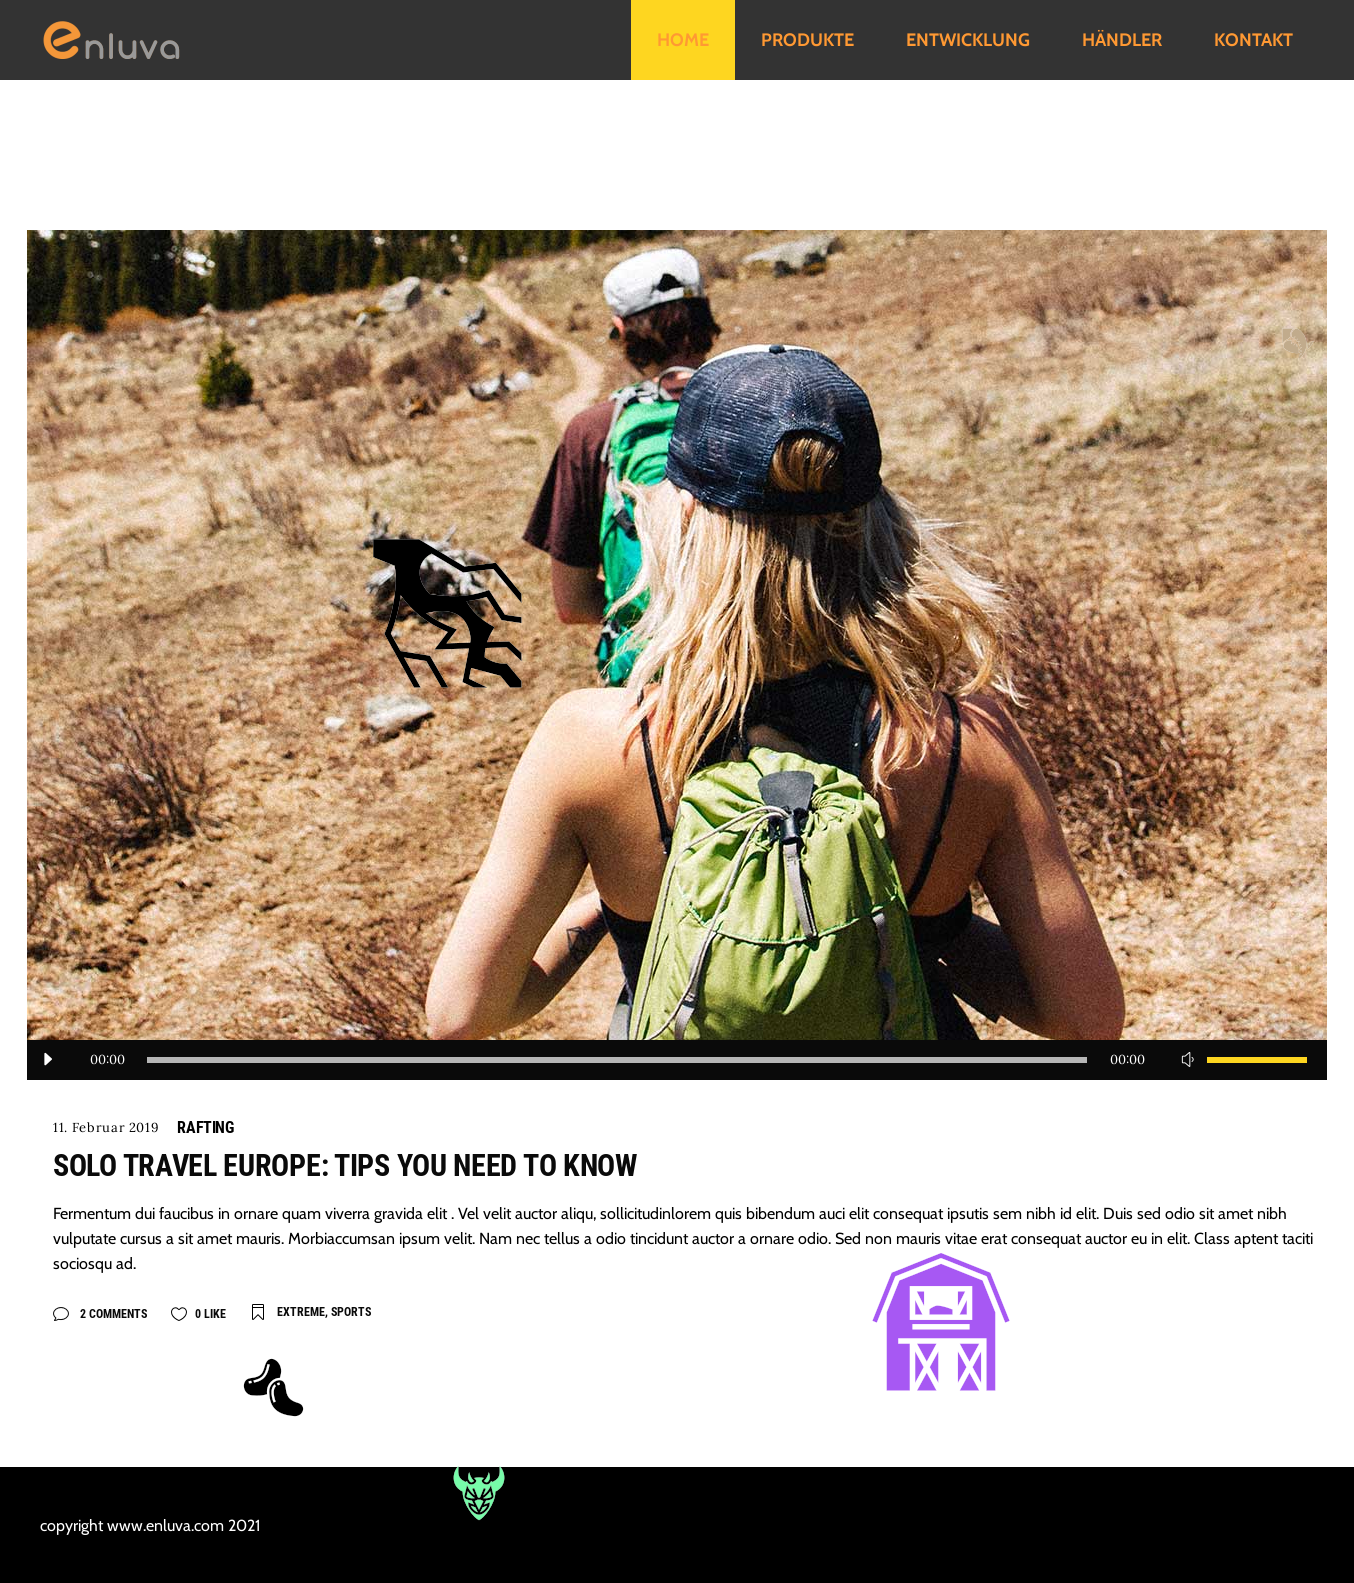  What do you see at coordinates (1298, 344) in the screenshot?
I see `initiate a claw attack or slash ability` at bounding box center [1298, 344].